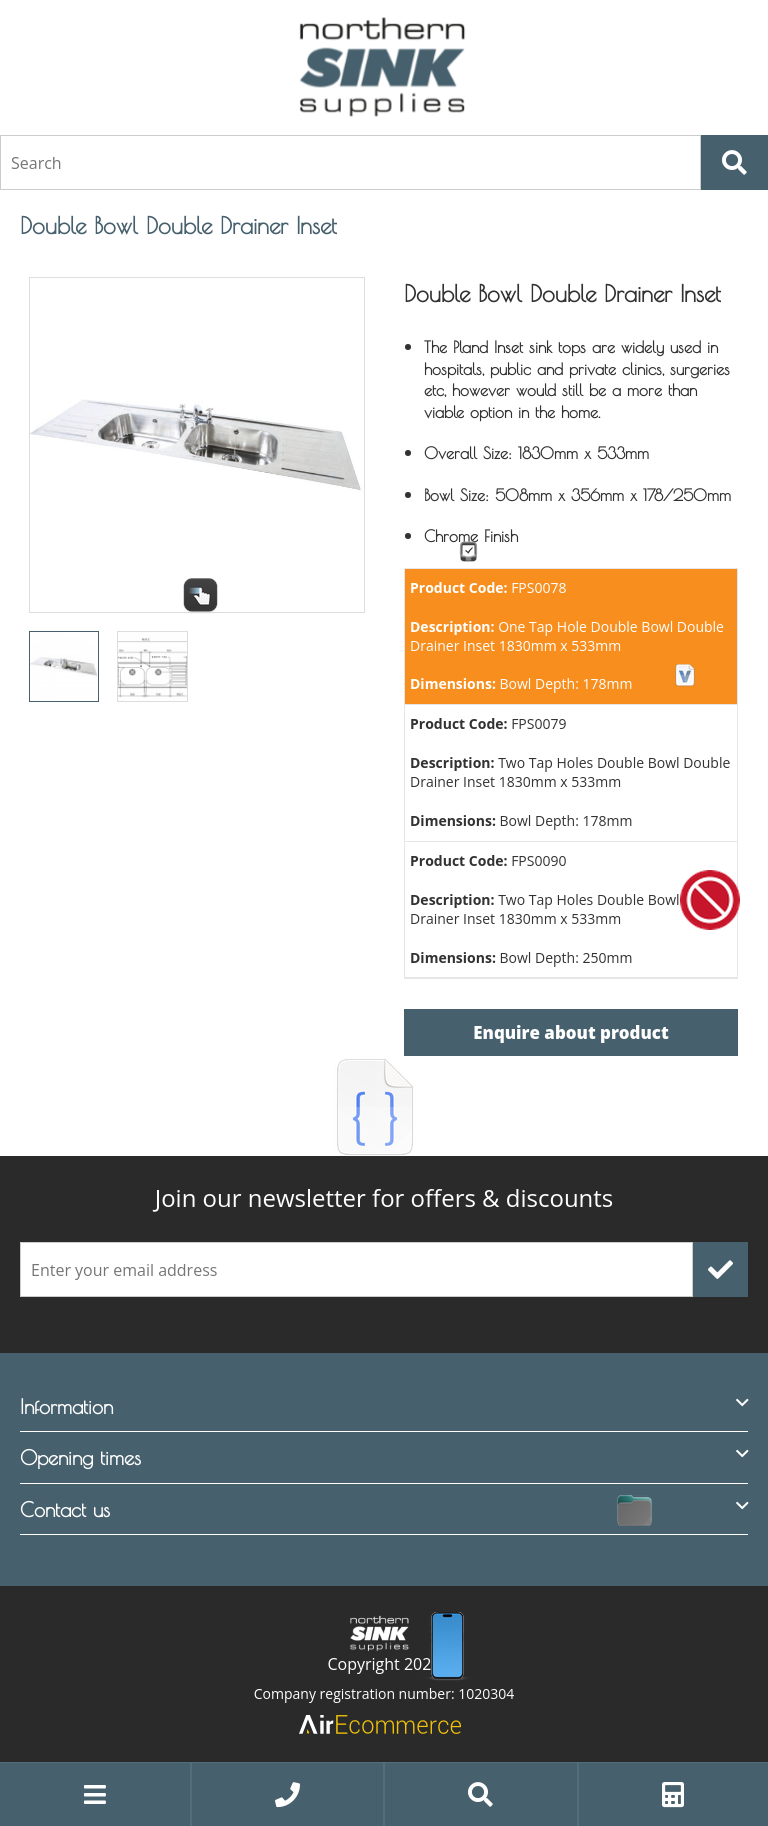  What do you see at coordinates (375, 1107) in the screenshot?
I see `a CSS stylesheet file` at bounding box center [375, 1107].